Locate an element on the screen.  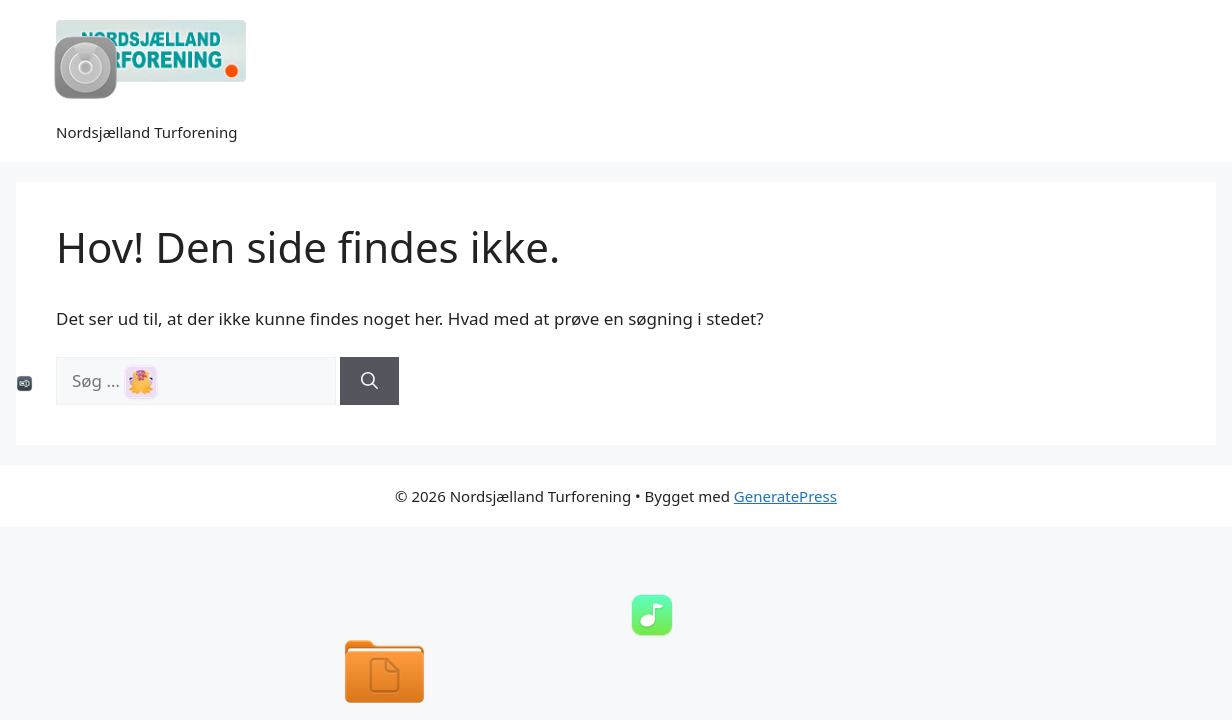
open your documents folder is located at coordinates (384, 671).